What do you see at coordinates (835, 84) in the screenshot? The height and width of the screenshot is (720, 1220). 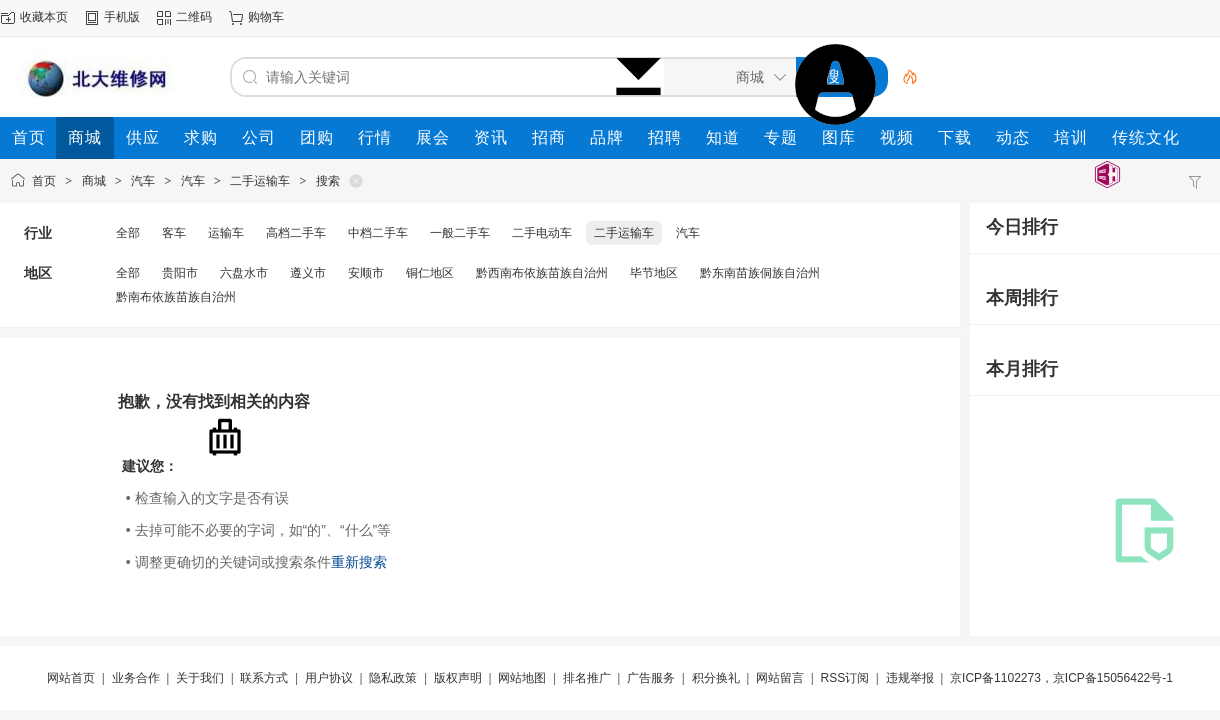 I see `open markup or annotation tools` at bounding box center [835, 84].